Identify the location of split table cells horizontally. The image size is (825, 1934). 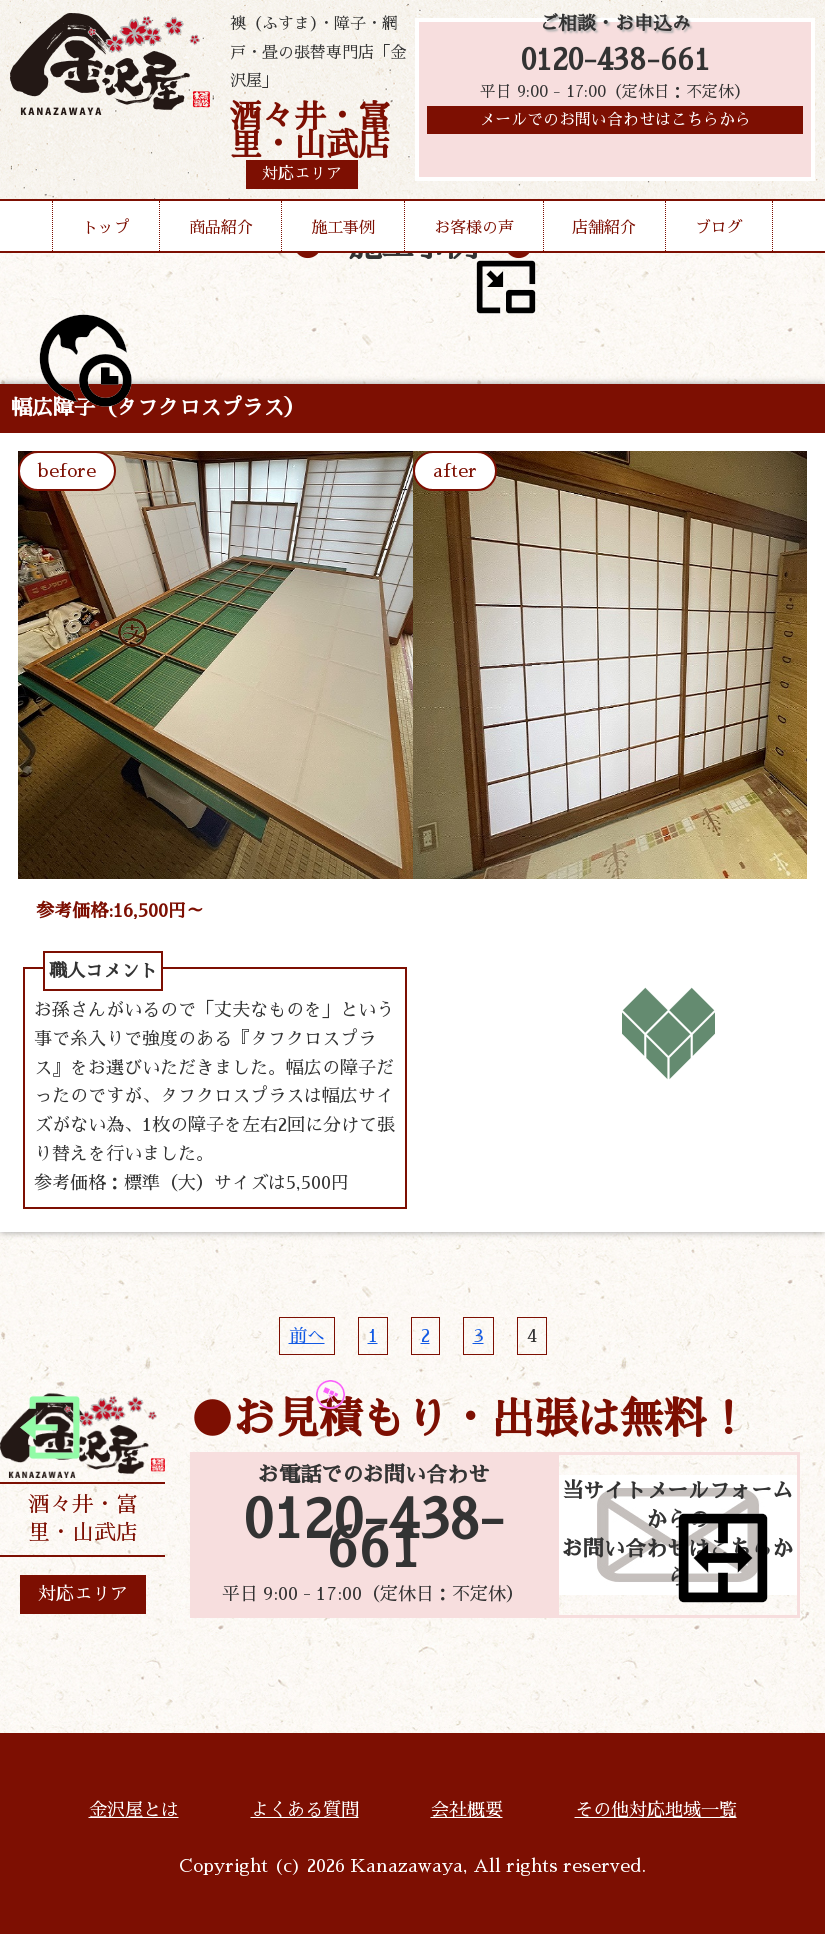
(723, 1558).